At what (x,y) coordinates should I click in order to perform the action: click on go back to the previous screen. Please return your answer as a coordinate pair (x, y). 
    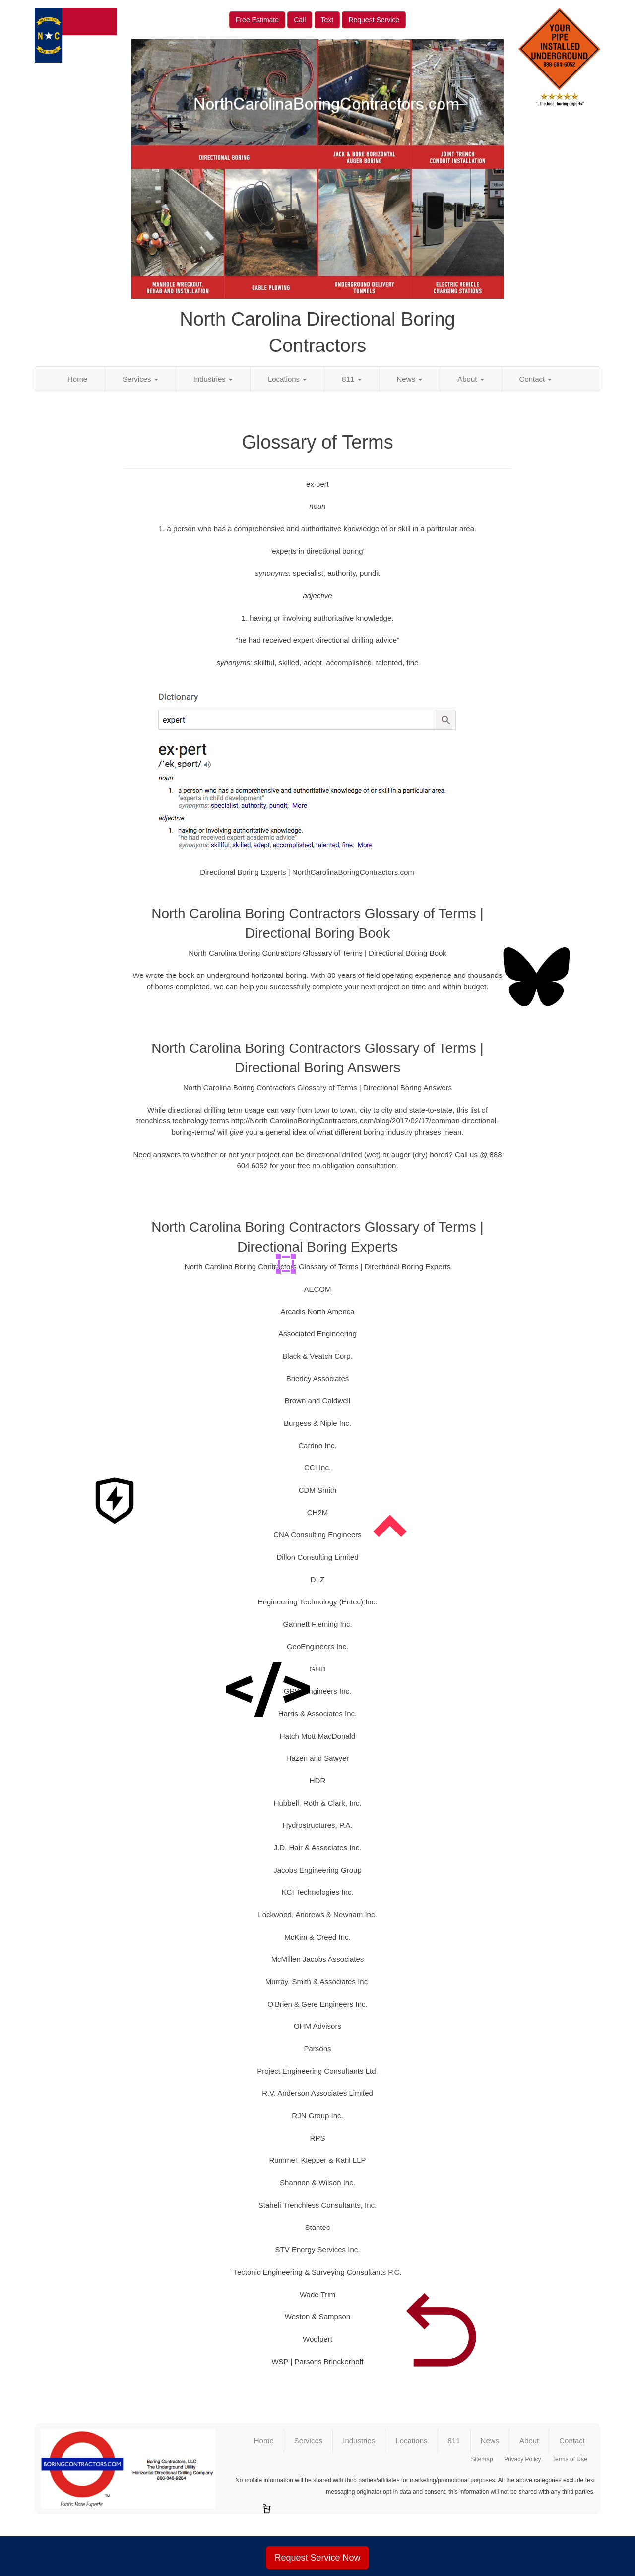
    Looking at the image, I should click on (443, 2333).